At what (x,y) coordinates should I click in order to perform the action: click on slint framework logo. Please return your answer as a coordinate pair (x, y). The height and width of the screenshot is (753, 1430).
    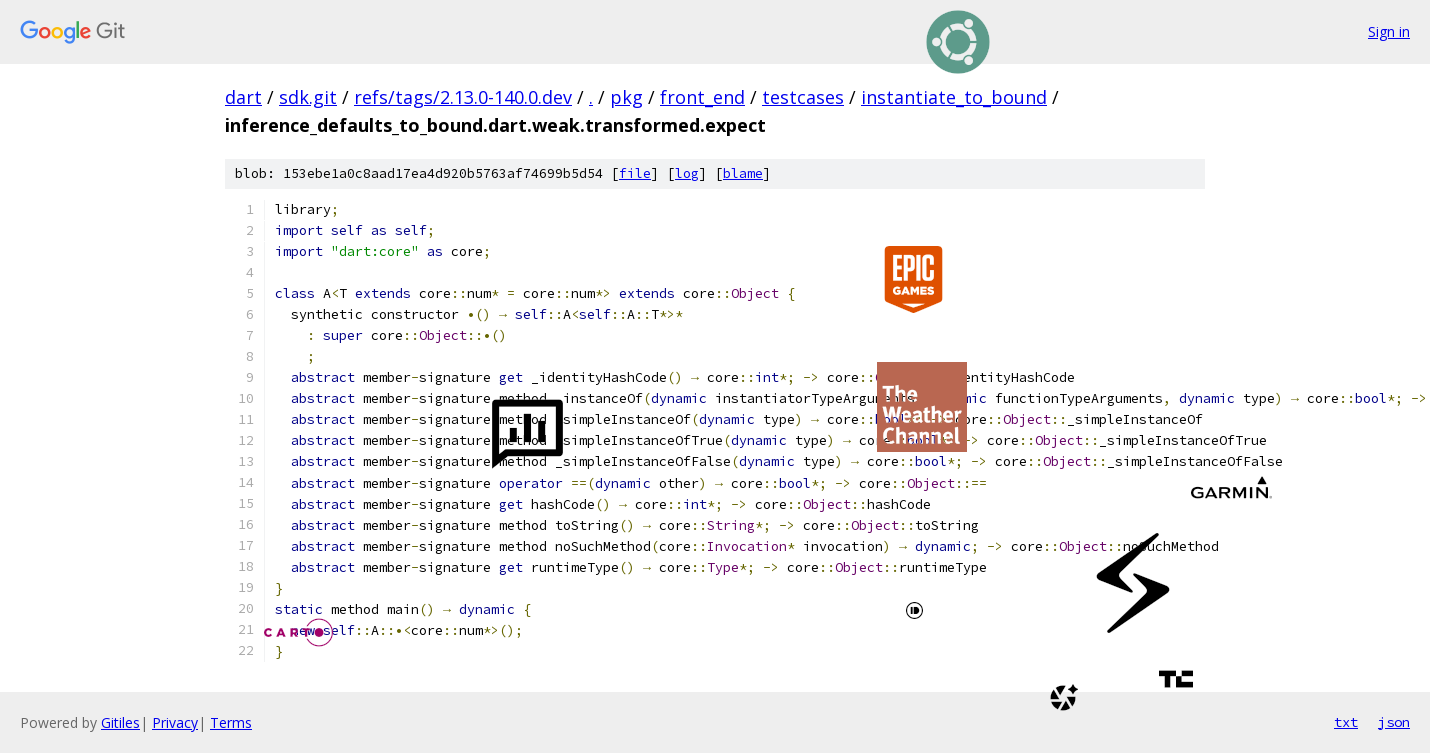
    Looking at the image, I should click on (1133, 583).